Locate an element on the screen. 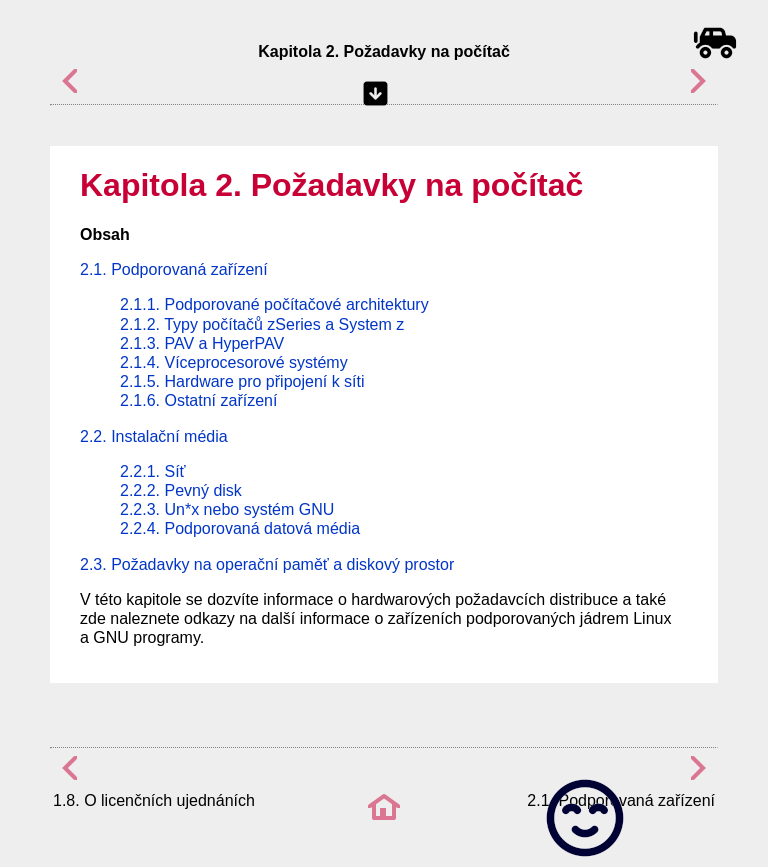 The height and width of the screenshot is (867, 768). download file or content is located at coordinates (375, 93).